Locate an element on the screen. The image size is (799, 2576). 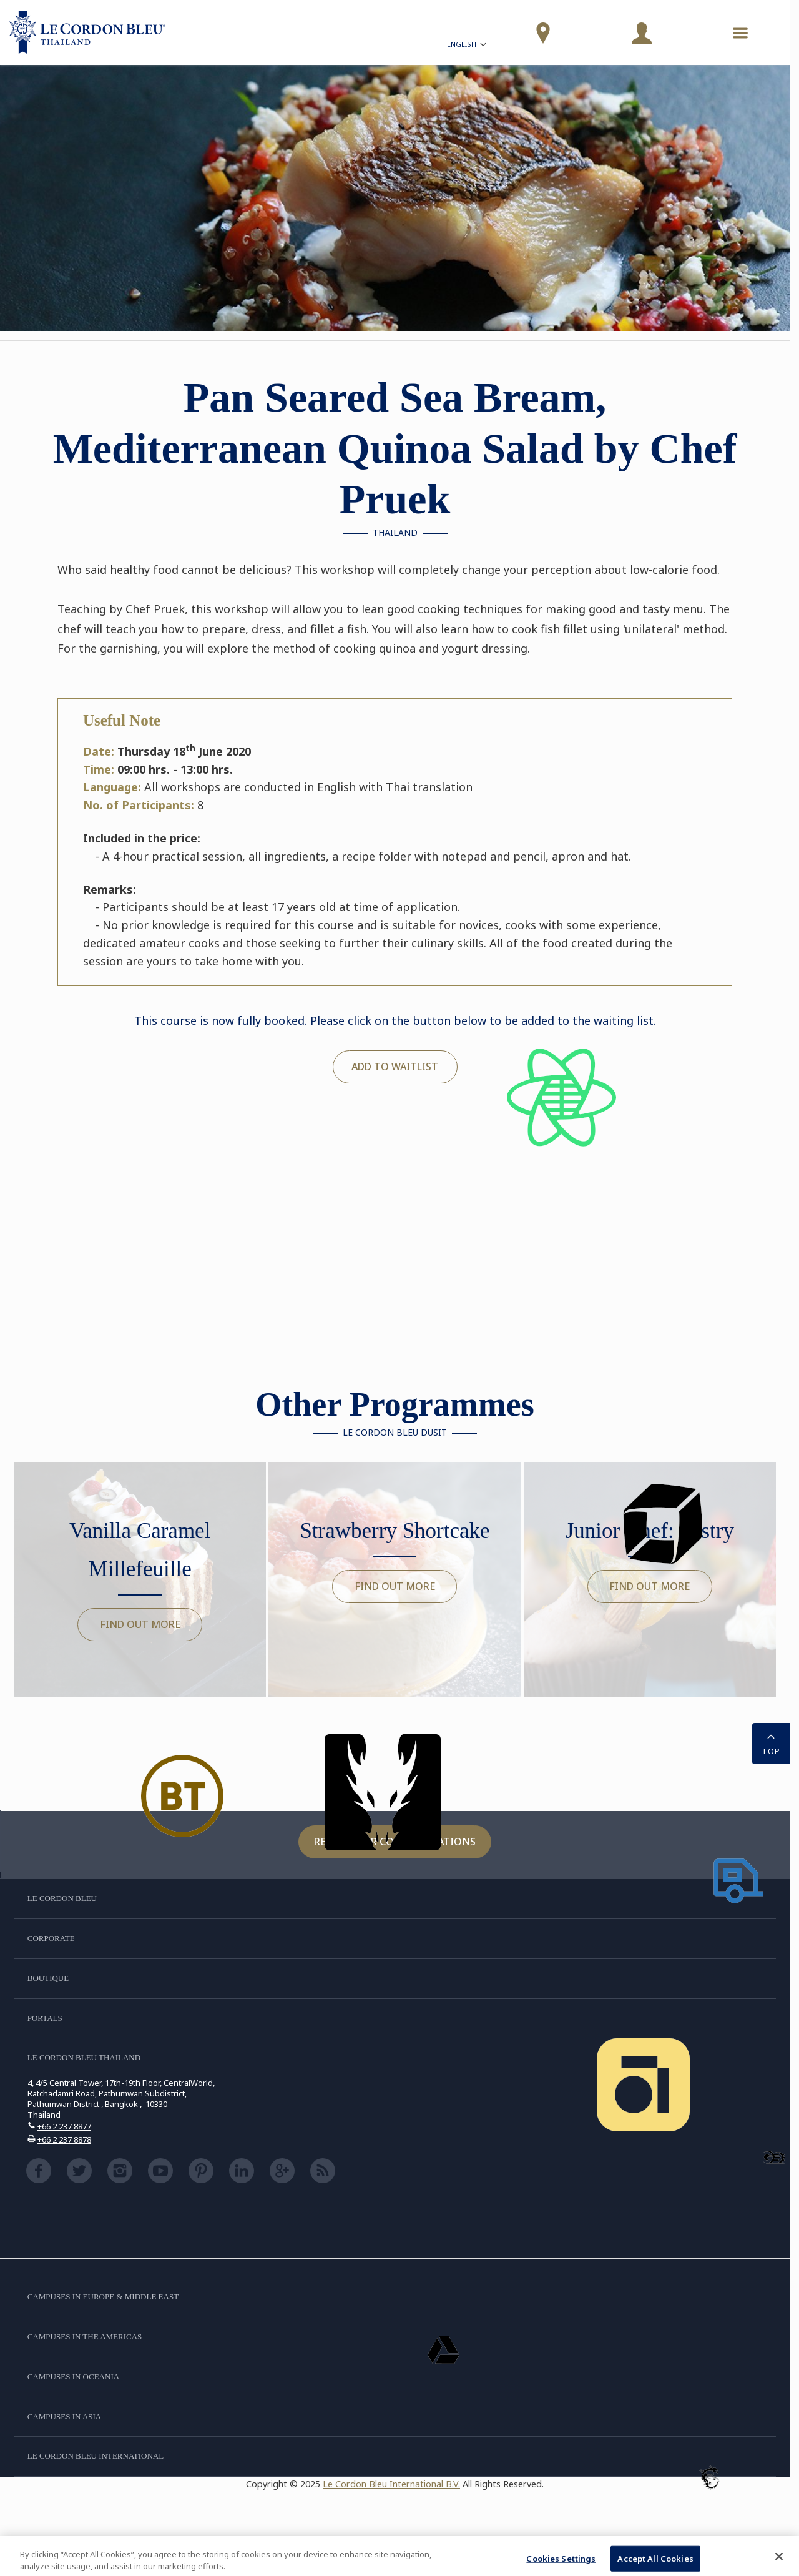
dynatrace application or service integration is located at coordinates (663, 1524).